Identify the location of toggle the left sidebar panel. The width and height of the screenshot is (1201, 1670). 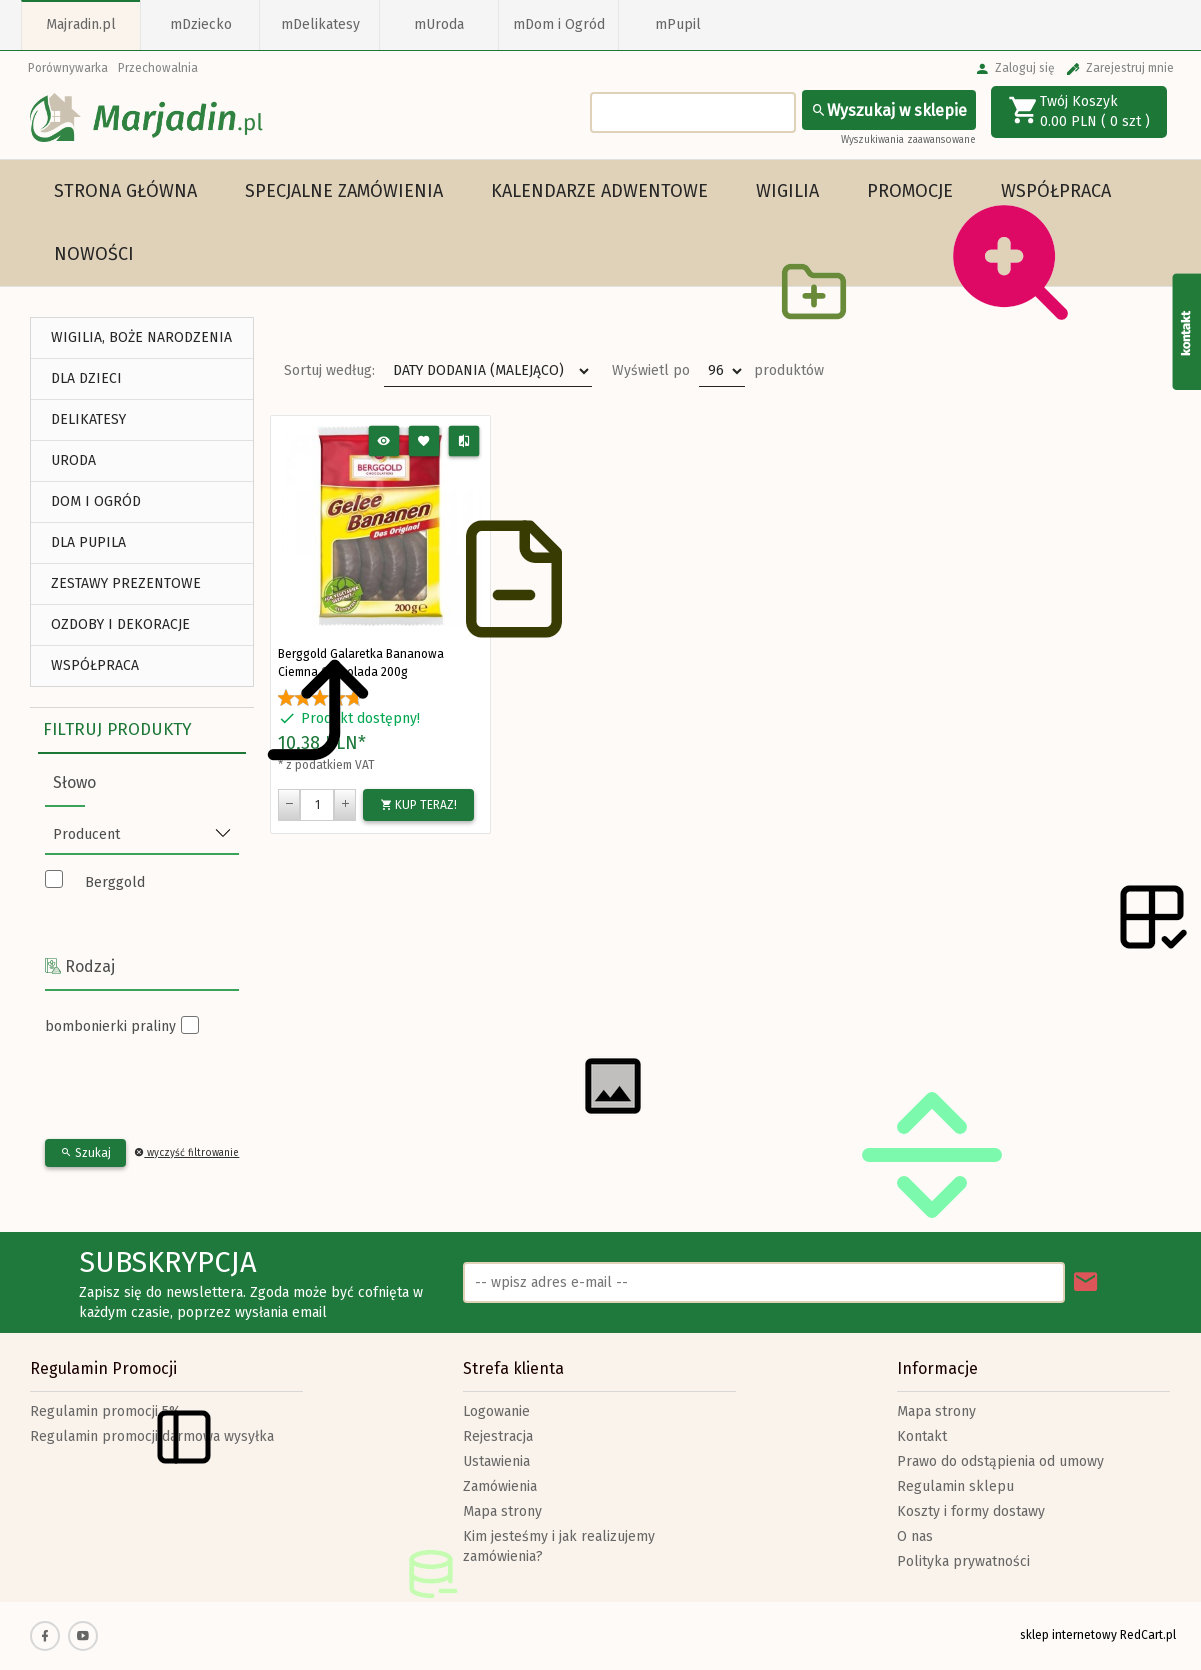
(184, 1437).